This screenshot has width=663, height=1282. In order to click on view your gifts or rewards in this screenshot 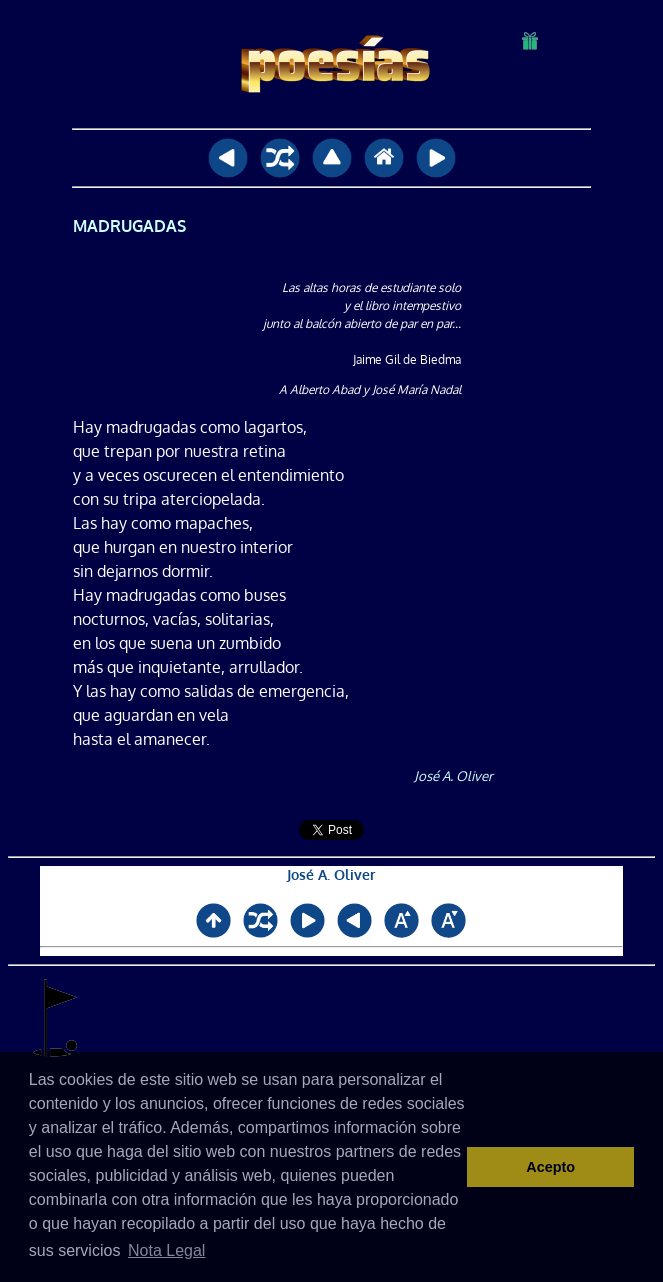, I will do `click(530, 40)`.